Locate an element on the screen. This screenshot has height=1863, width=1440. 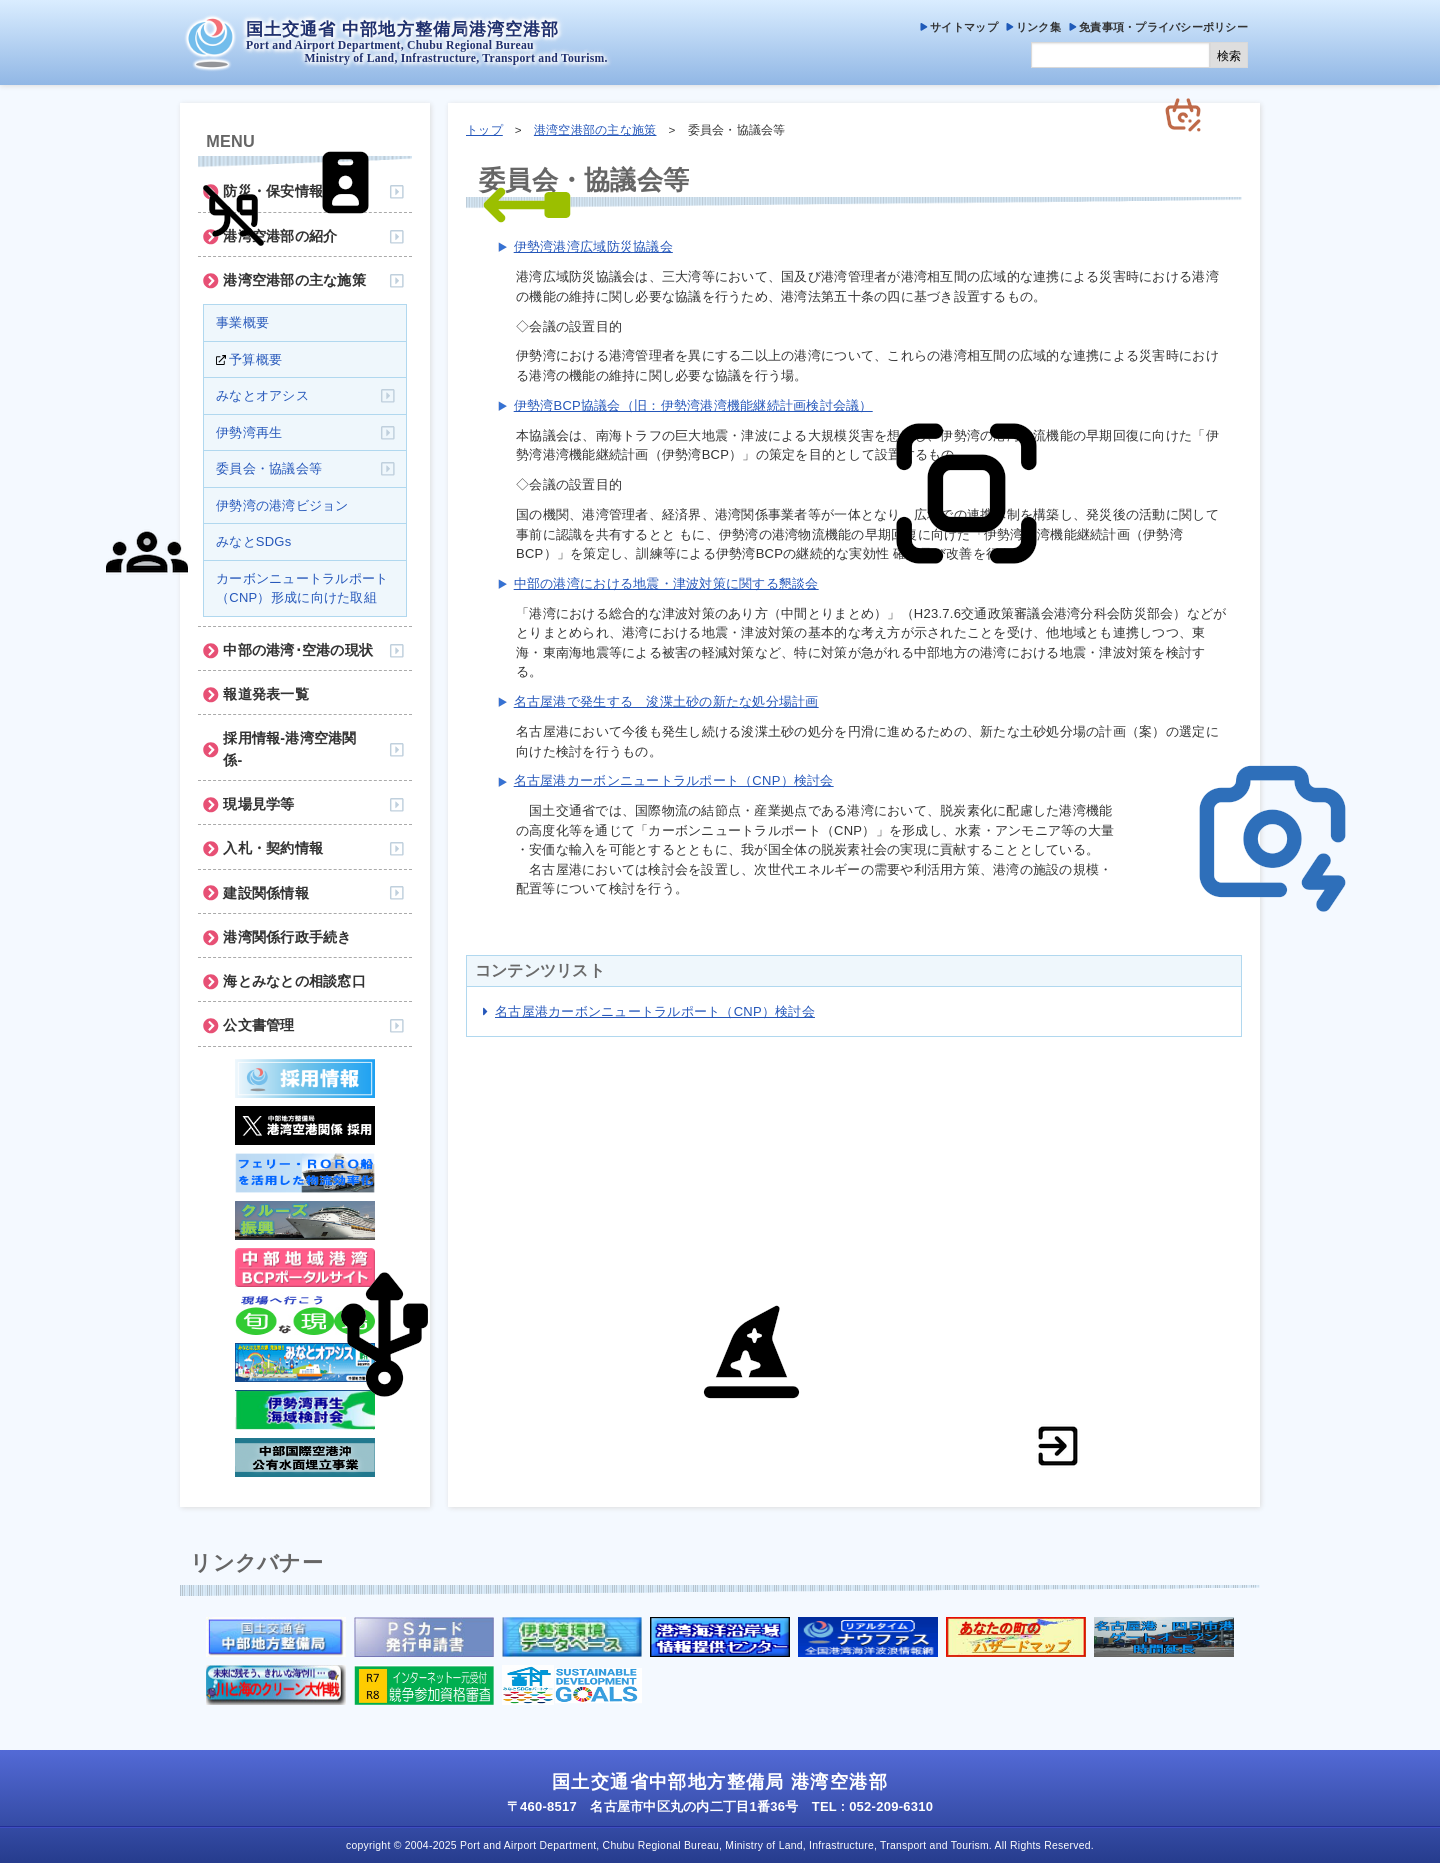
disable quotation formatting is located at coordinates (233, 215).